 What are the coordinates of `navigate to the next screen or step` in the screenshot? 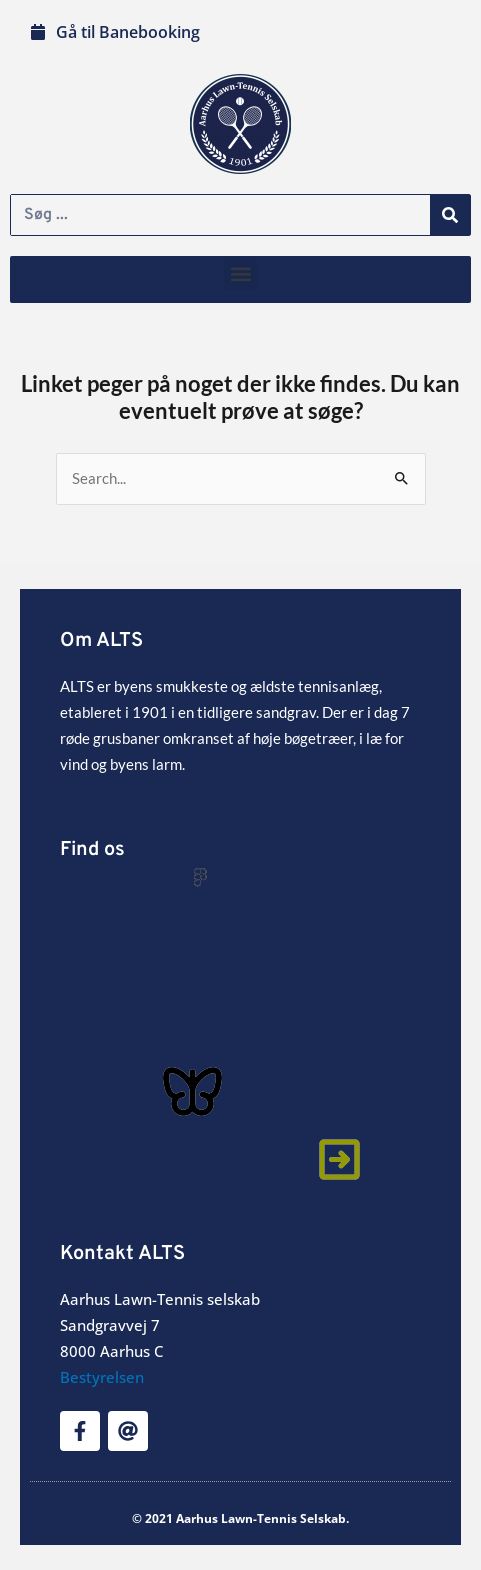 It's located at (339, 1159).